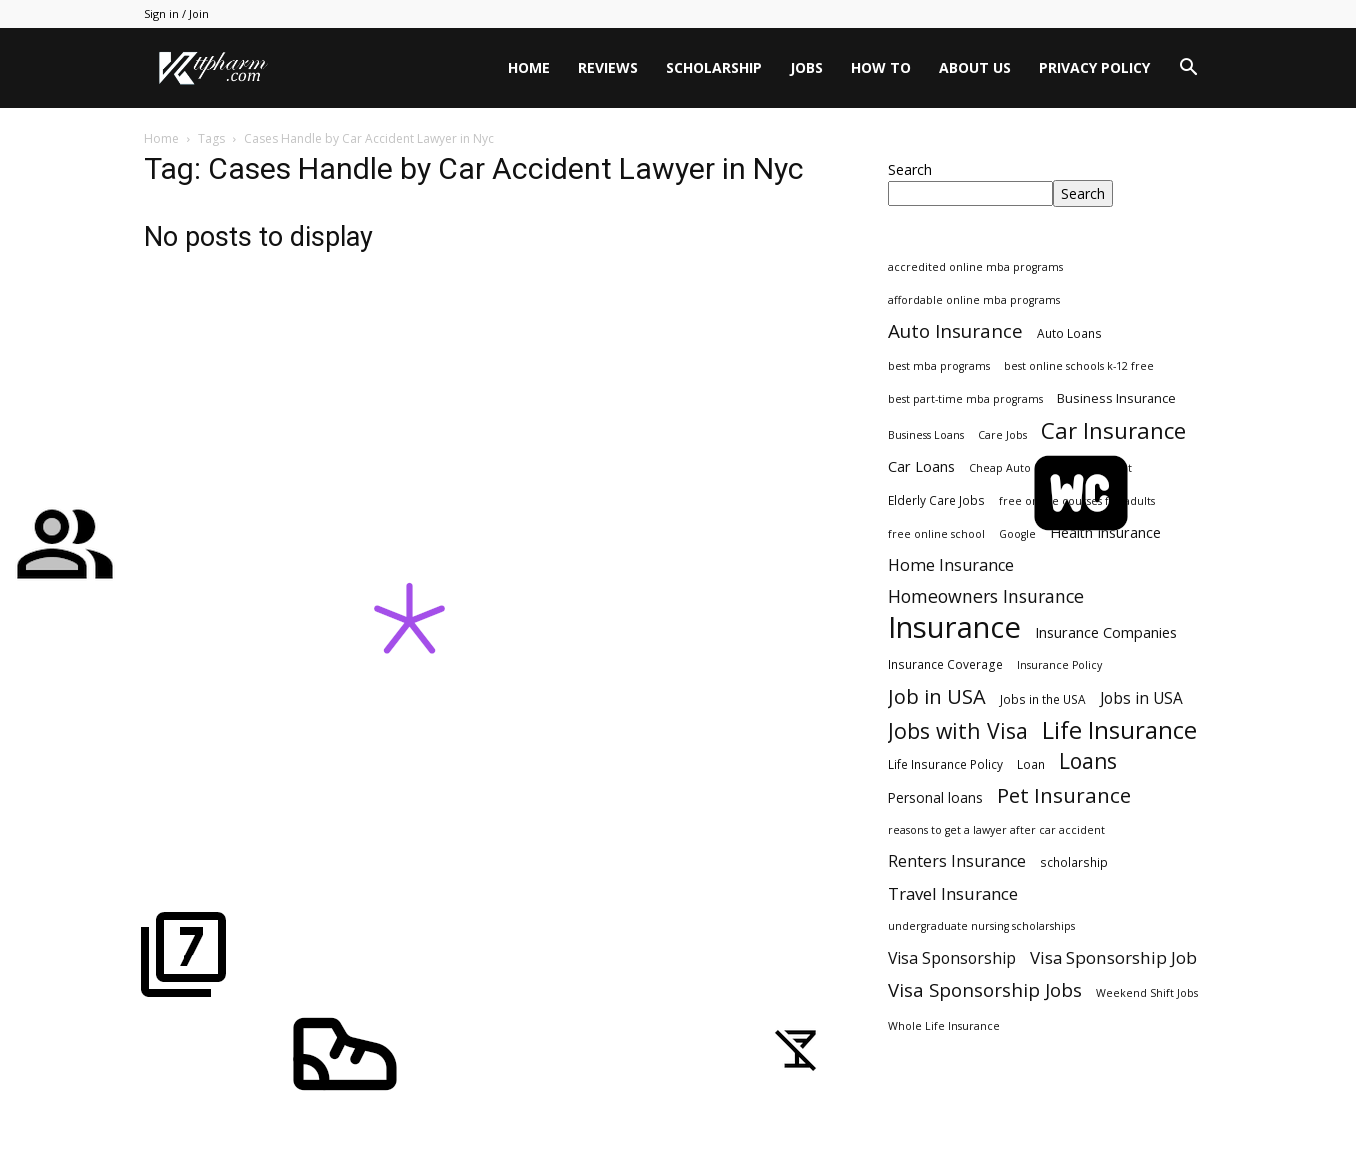 This screenshot has width=1356, height=1156. What do you see at coordinates (345, 1054) in the screenshot?
I see `browse footwear or shoe products` at bounding box center [345, 1054].